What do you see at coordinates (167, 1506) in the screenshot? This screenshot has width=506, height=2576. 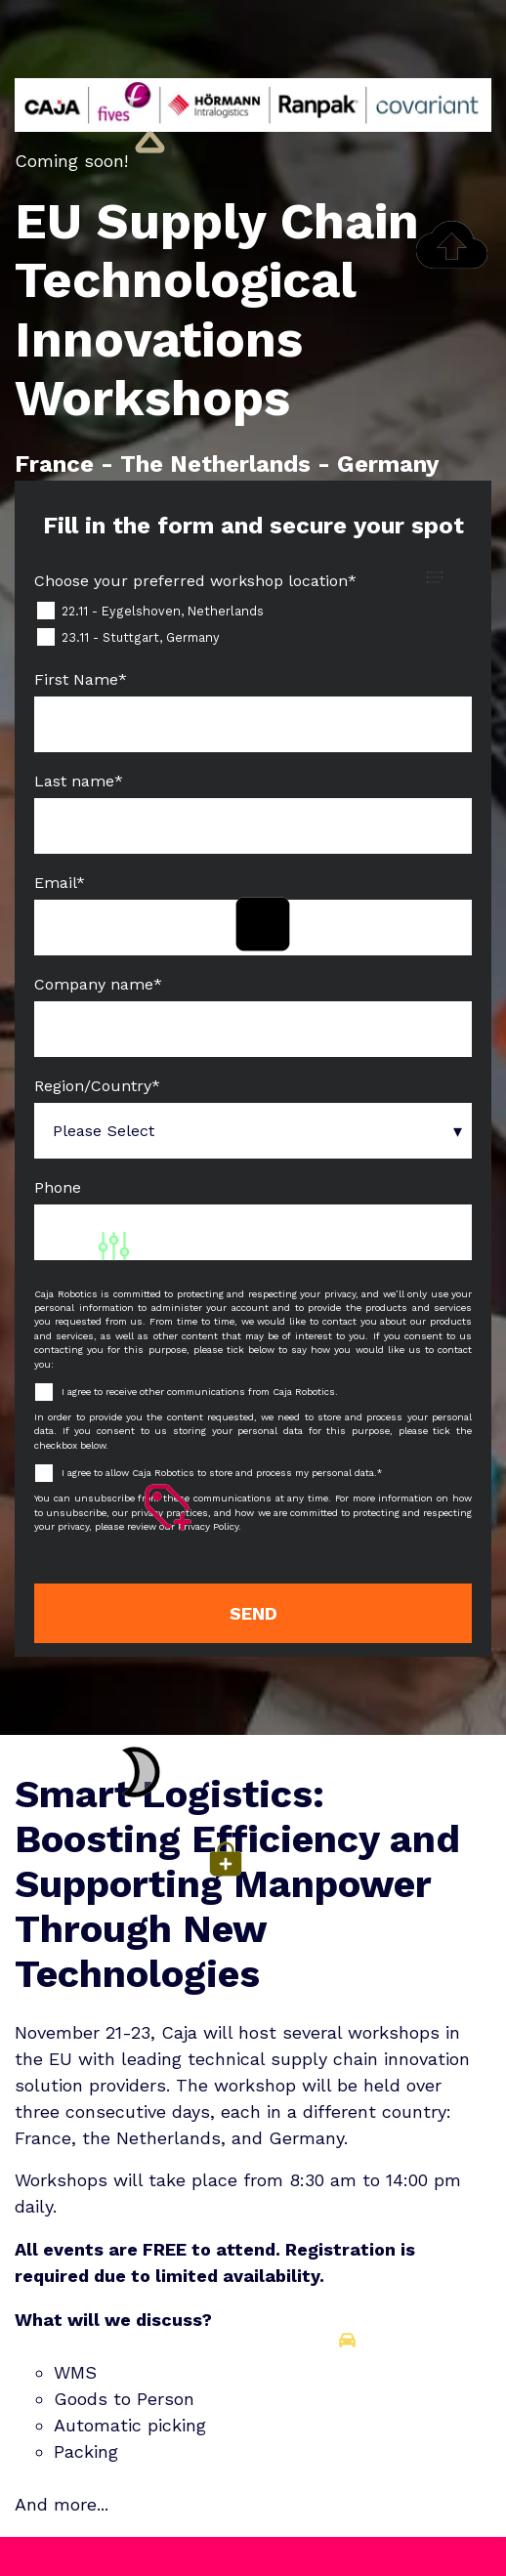 I see `add a new tag or label` at bounding box center [167, 1506].